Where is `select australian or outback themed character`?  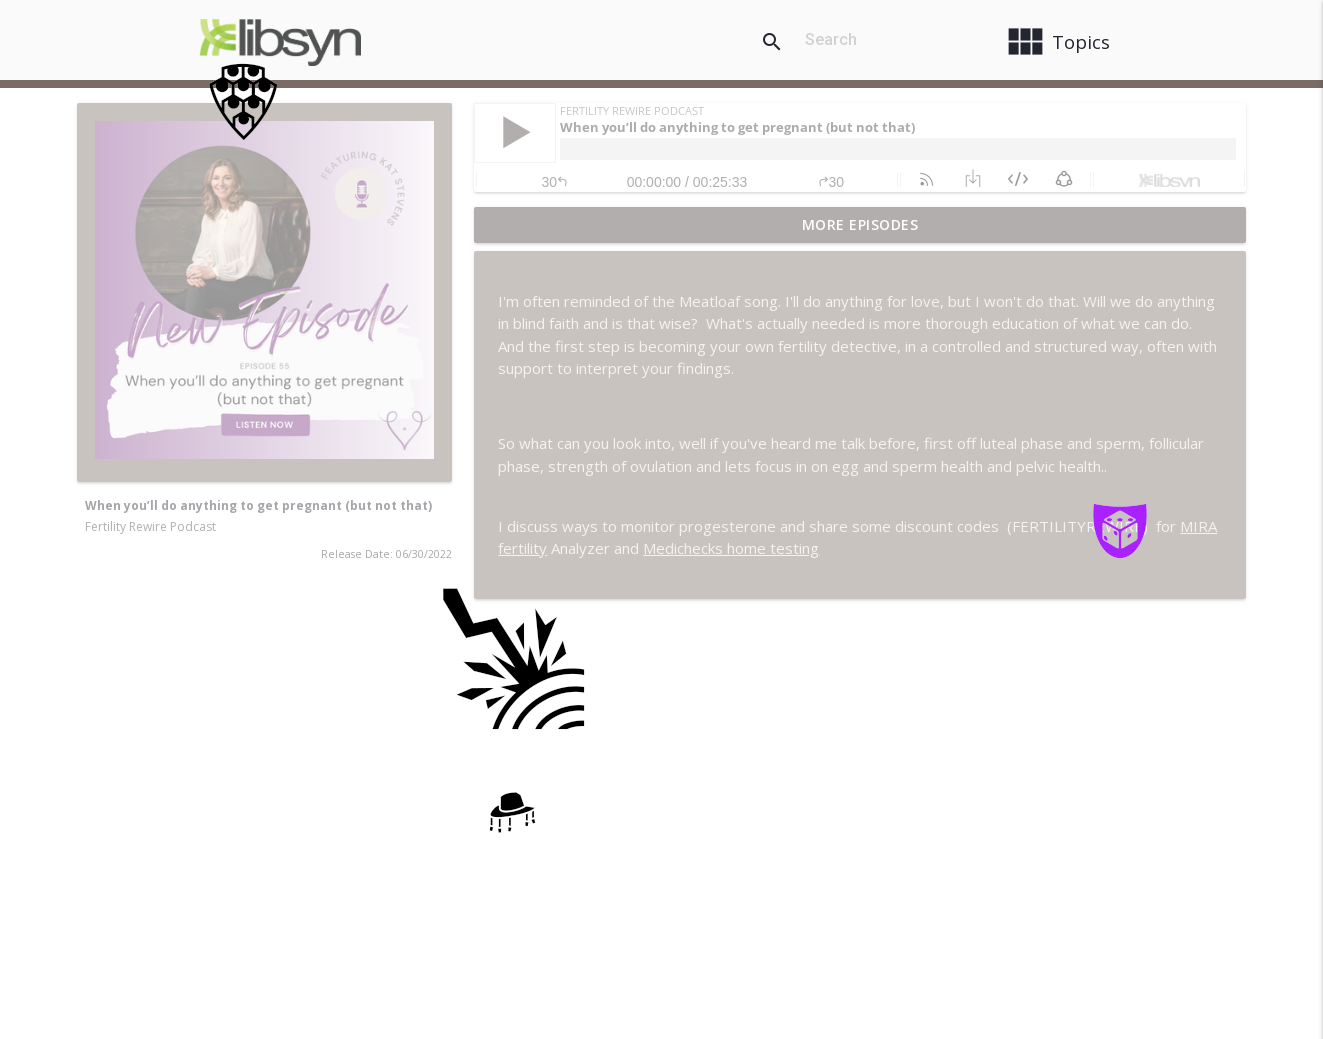 select australian or outback themed character is located at coordinates (512, 812).